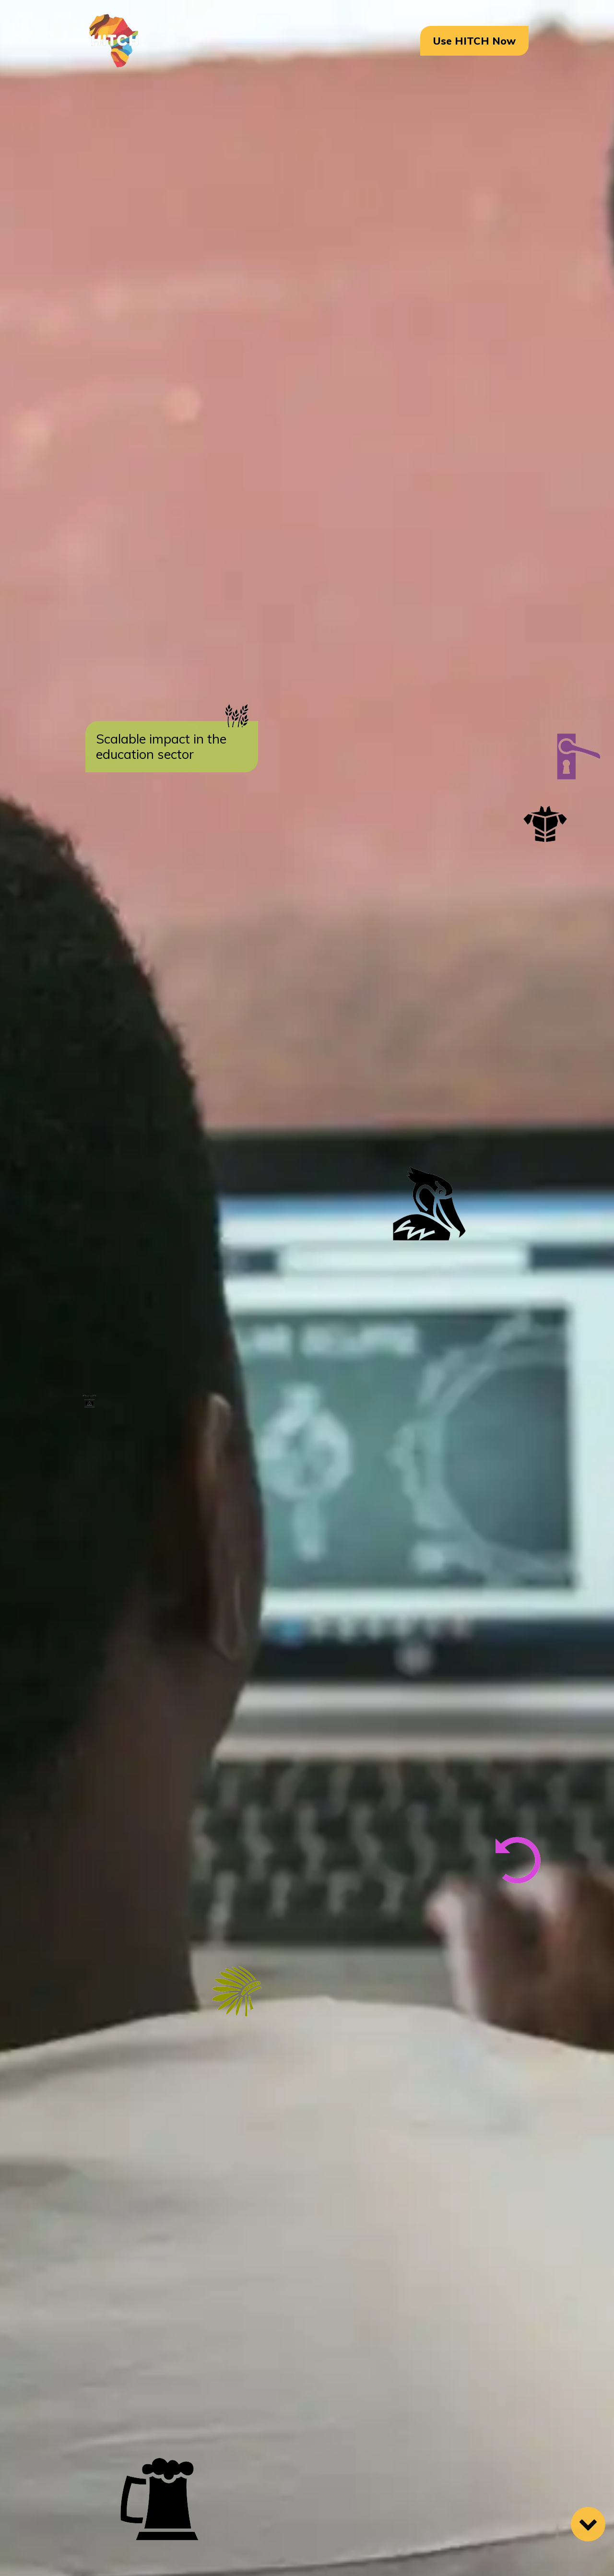 The image size is (614, 2576). Describe the element at coordinates (236, 1991) in the screenshot. I see `select native american or tribal theme` at that location.